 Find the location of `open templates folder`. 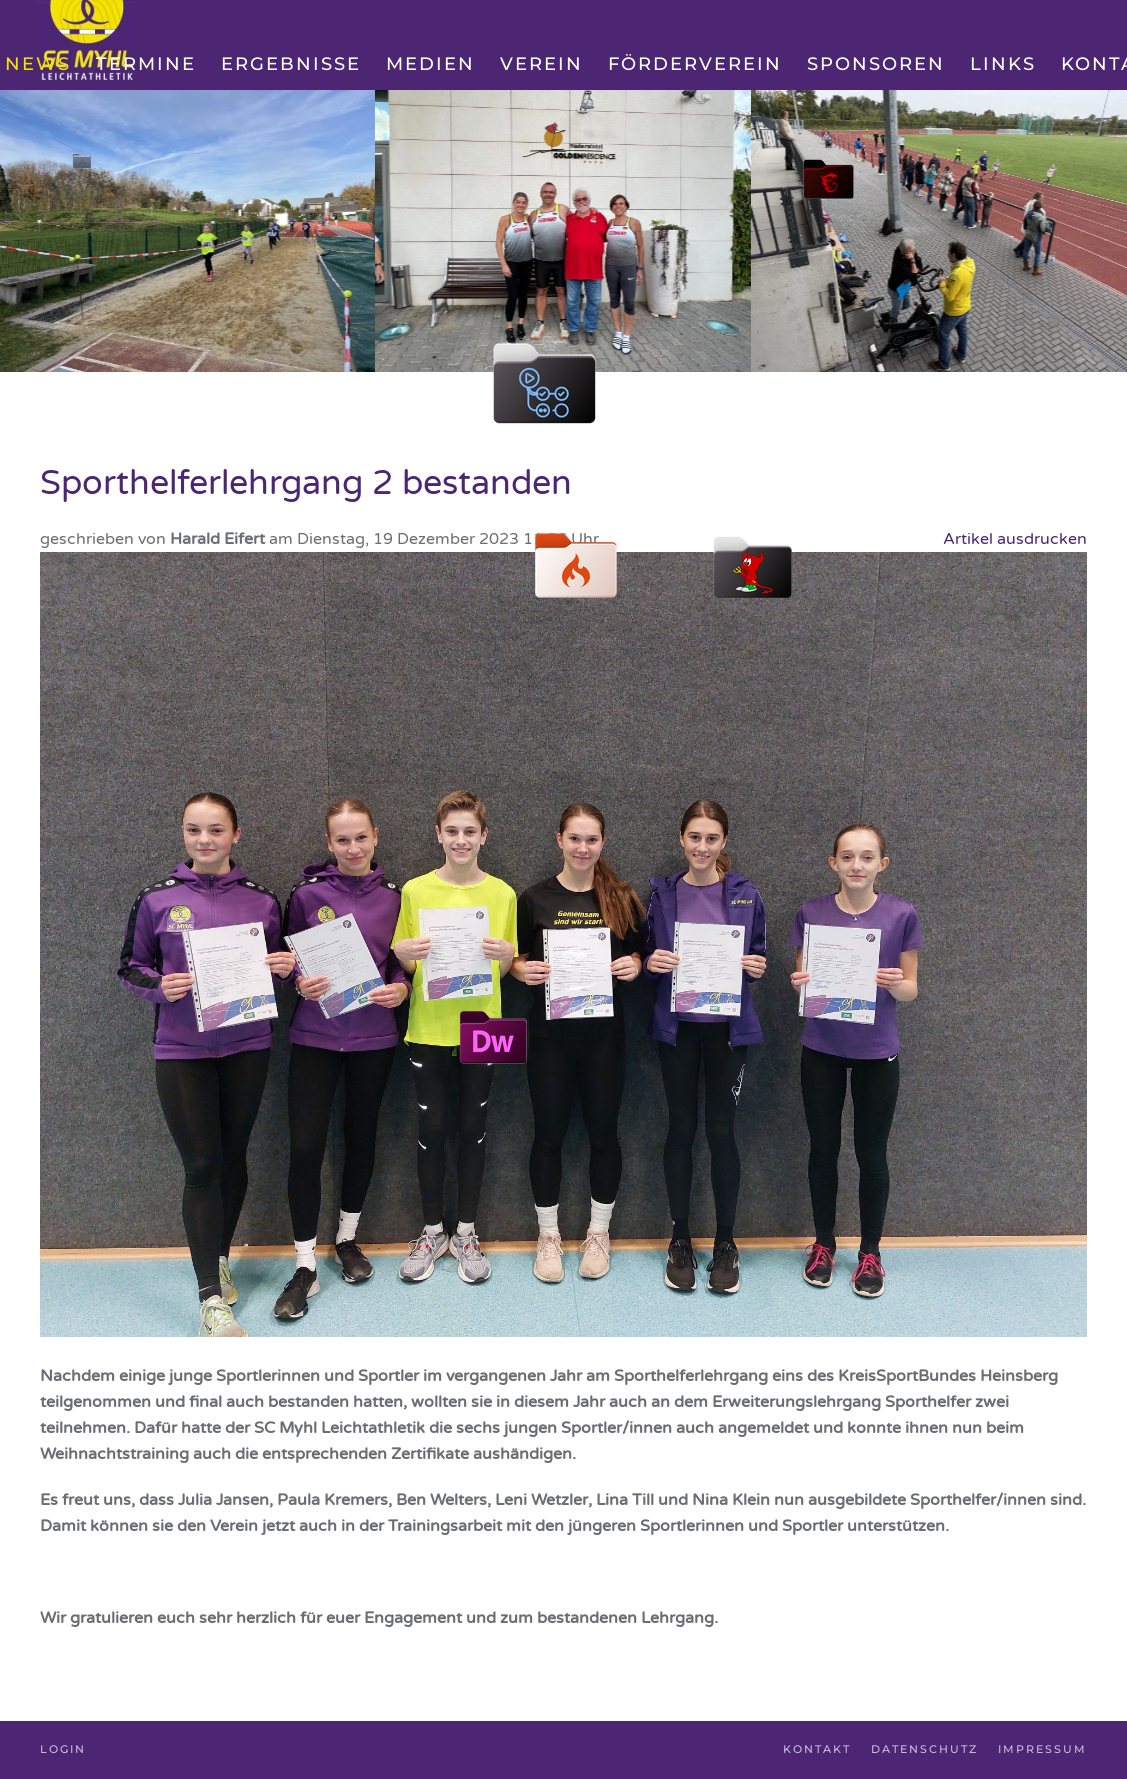

open templates folder is located at coordinates (82, 161).